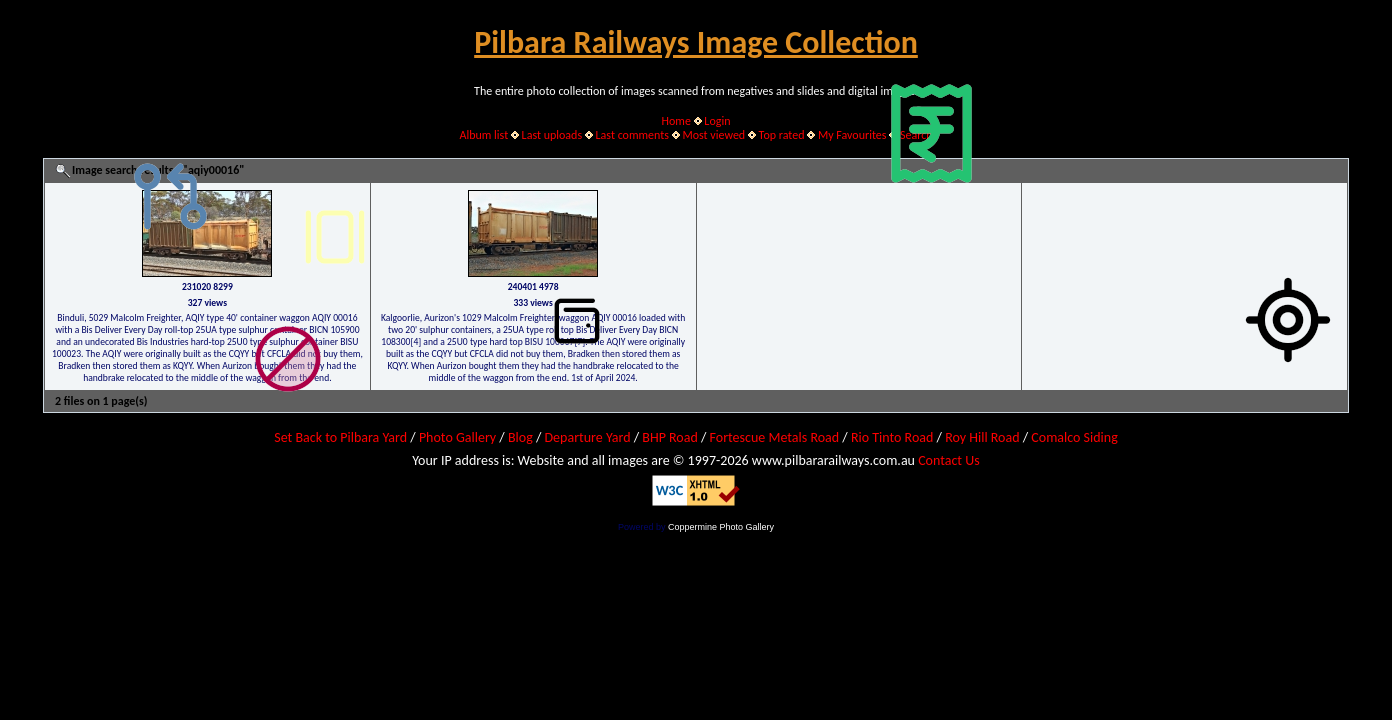 This screenshot has width=1392, height=720. What do you see at coordinates (931, 133) in the screenshot?
I see `view transaction receipt in indian rupees` at bounding box center [931, 133].